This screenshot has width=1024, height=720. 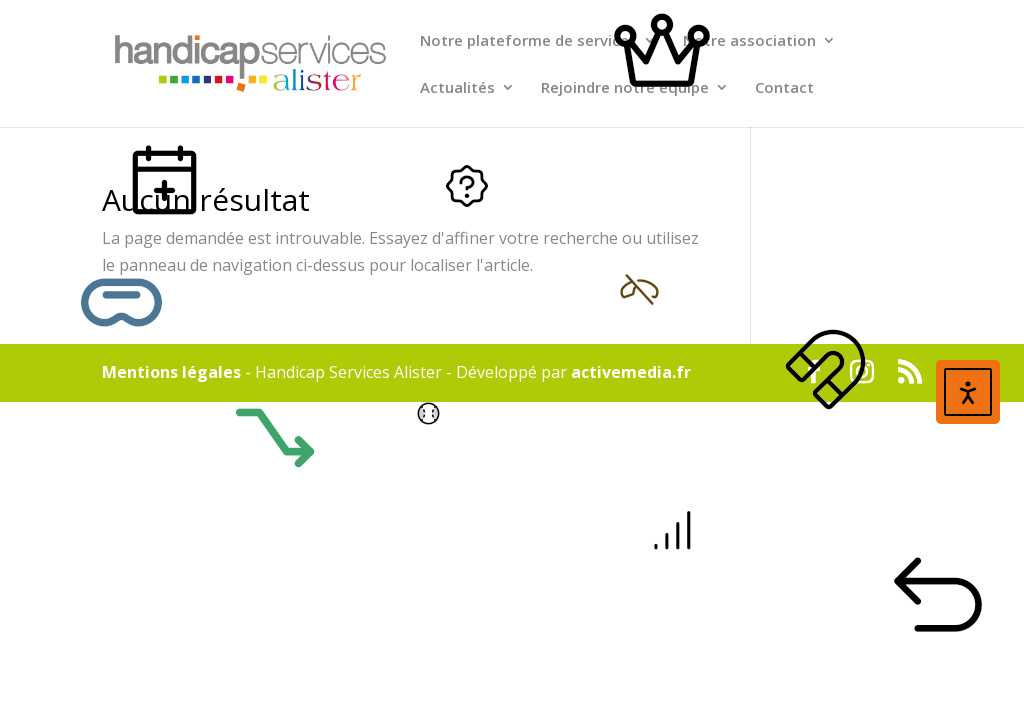 I want to click on access virtual reality or immersive mode, so click(x=121, y=302).